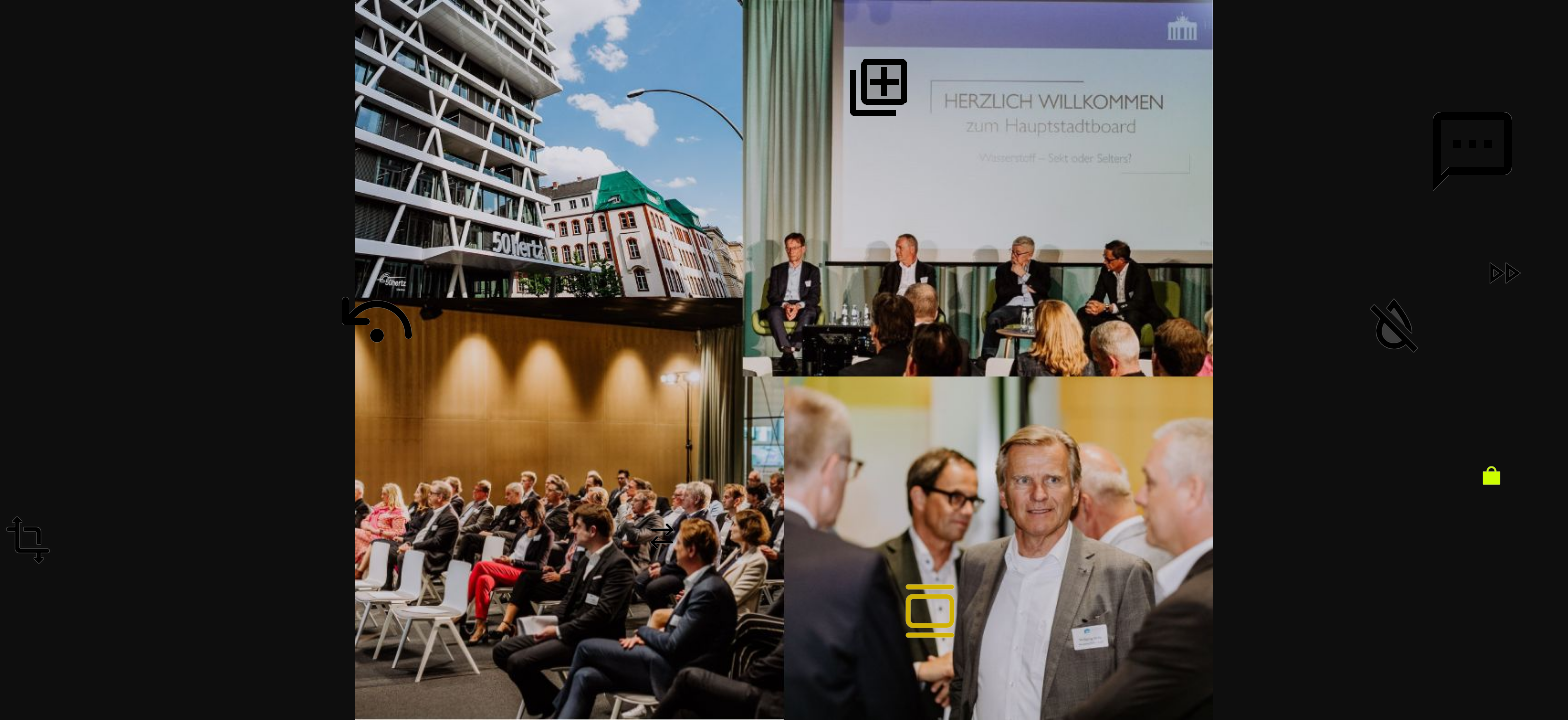  Describe the element at coordinates (878, 87) in the screenshot. I see `add item to queue or playlist` at that location.